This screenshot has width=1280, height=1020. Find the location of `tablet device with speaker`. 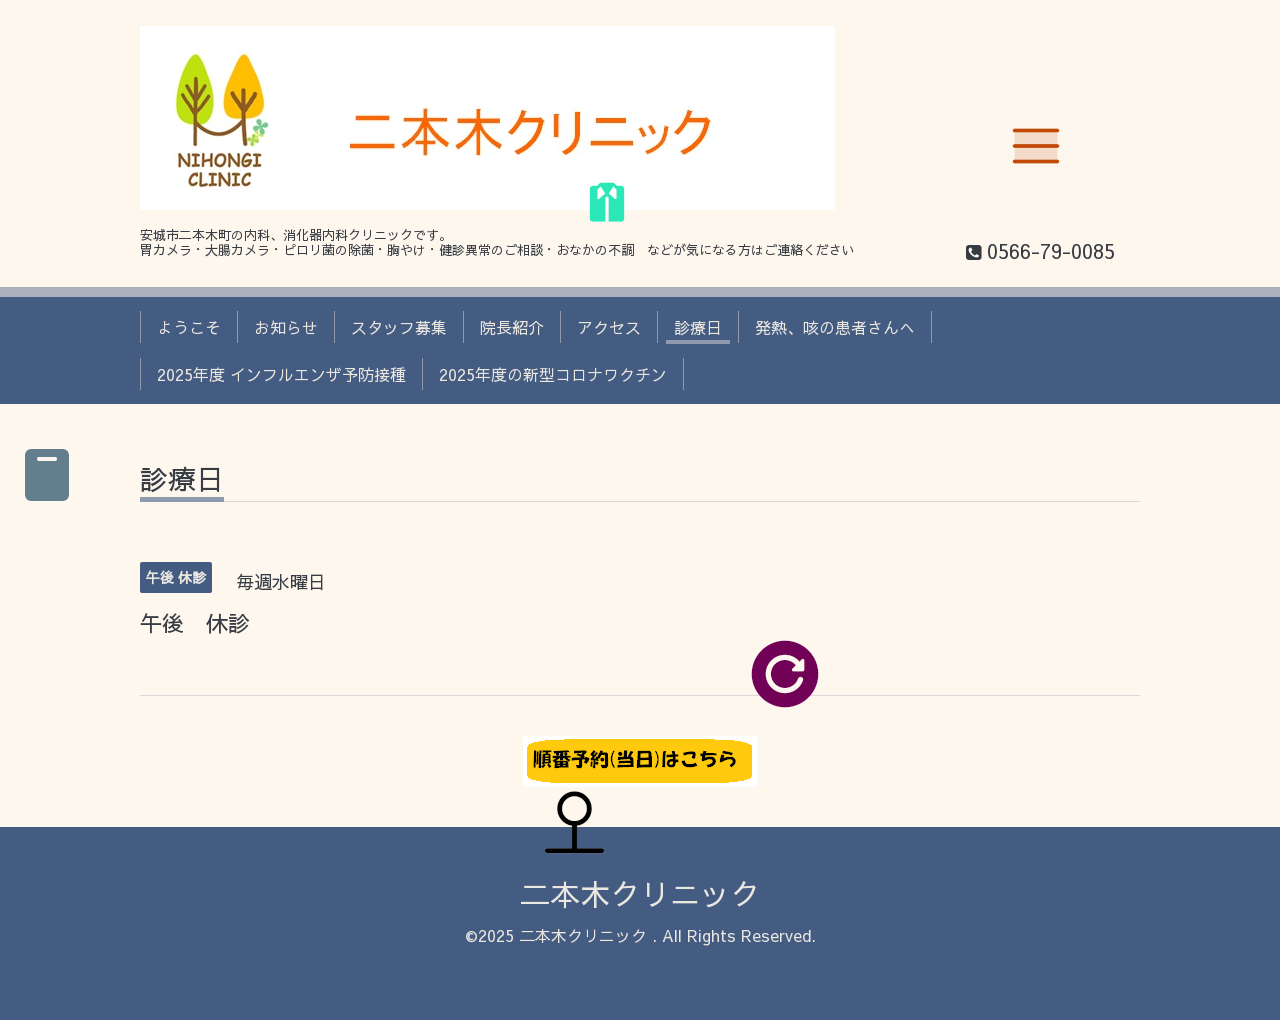

tablet device with speaker is located at coordinates (47, 475).